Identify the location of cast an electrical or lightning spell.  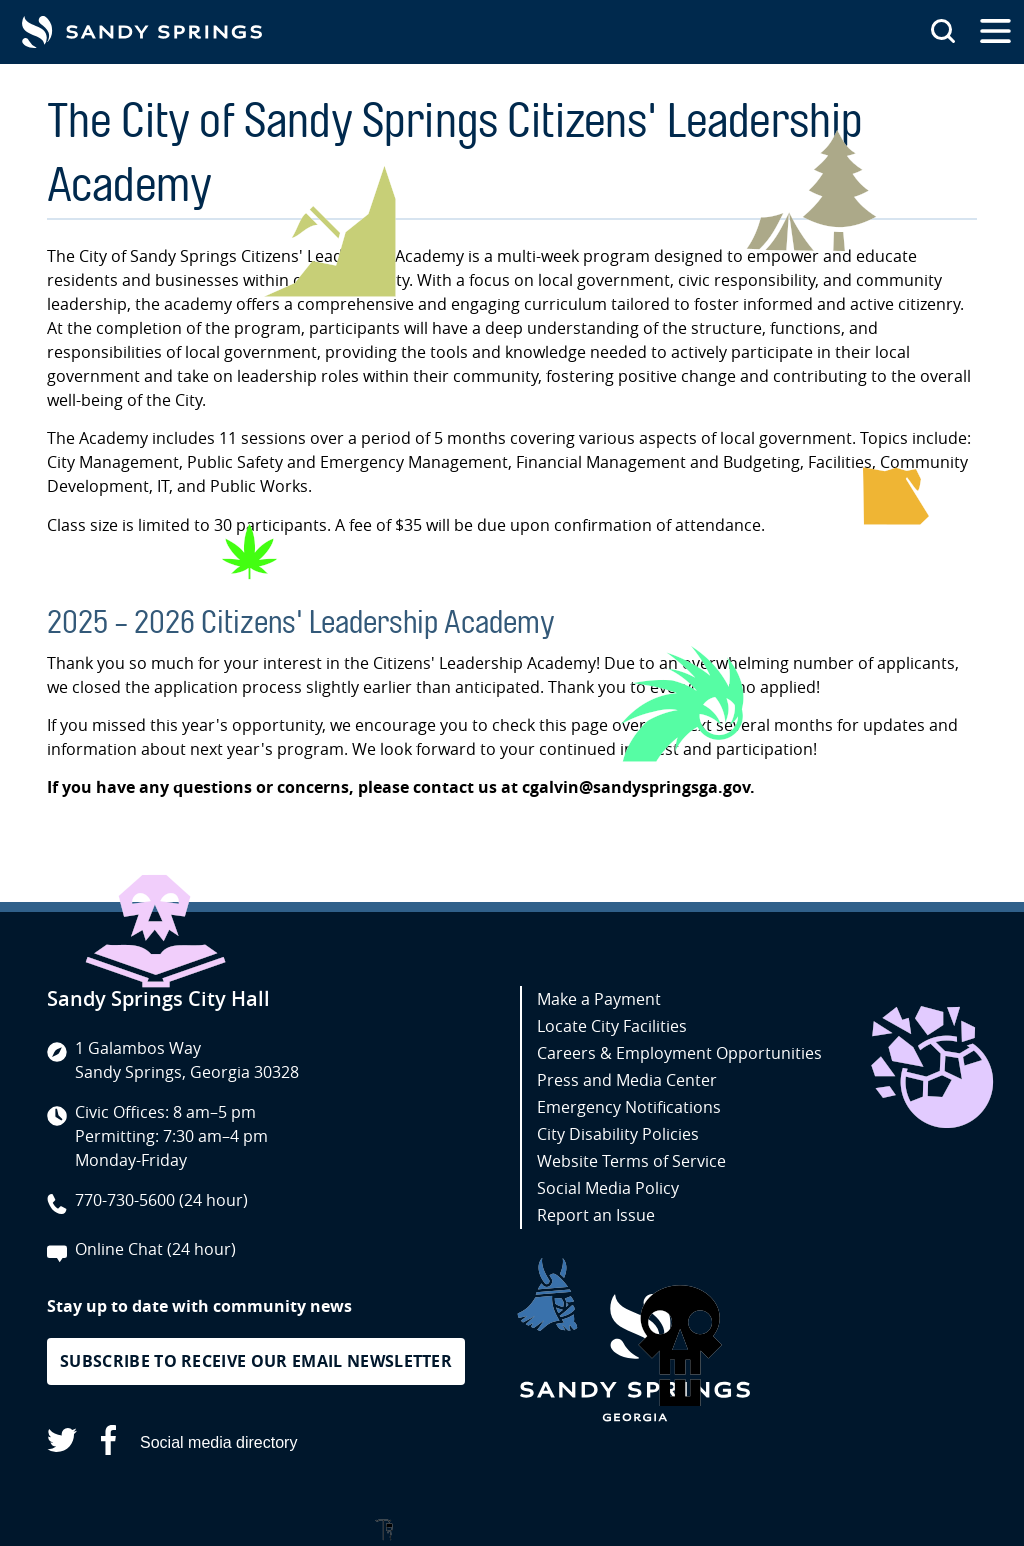
(682, 700).